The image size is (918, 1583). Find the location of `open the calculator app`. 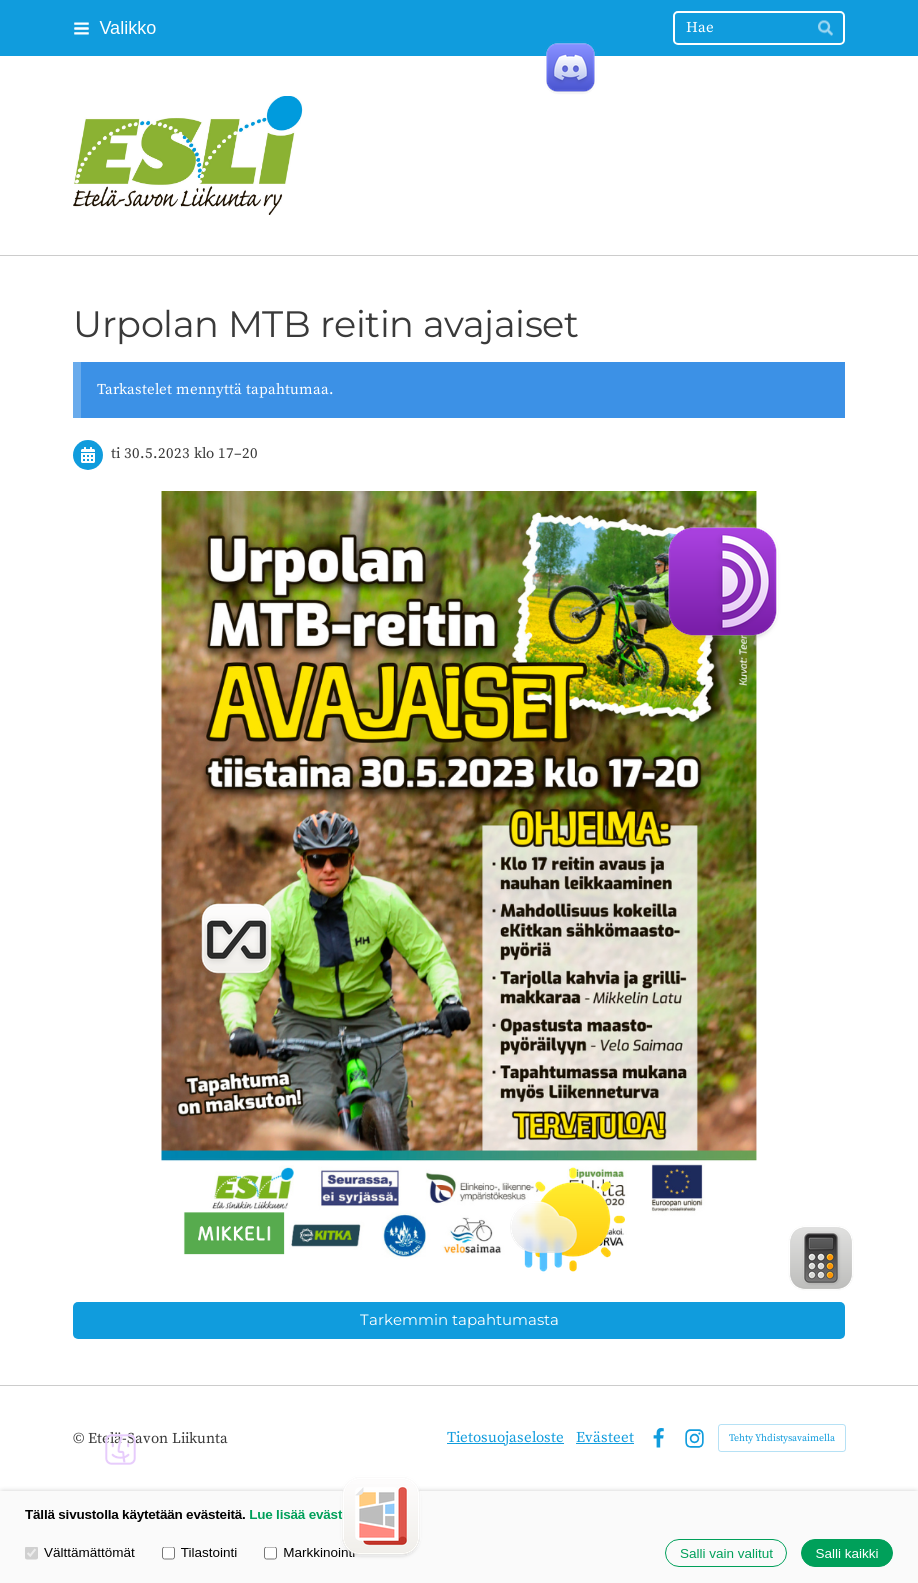

open the calculator app is located at coordinates (821, 1258).